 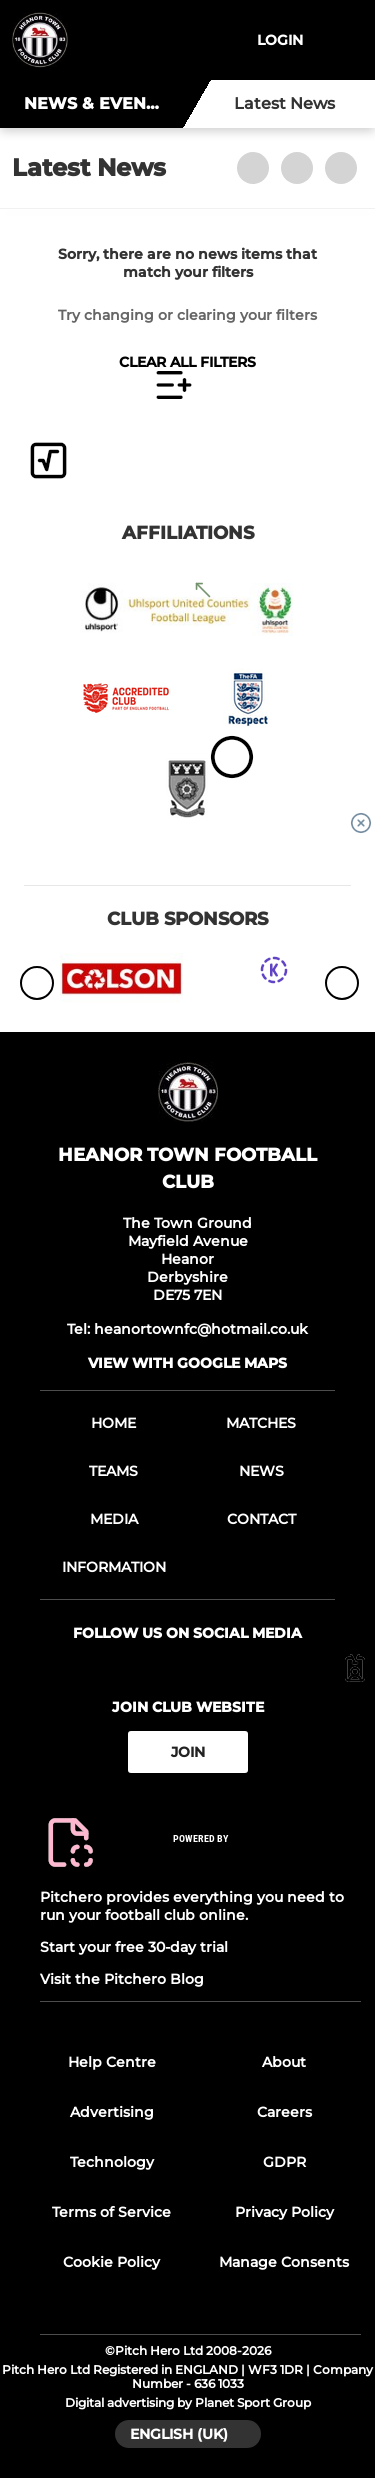 What do you see at coordinates (361, 823) in the screenshot?
I see `close or dismiss a dialog` at bounding box center [361, 823].